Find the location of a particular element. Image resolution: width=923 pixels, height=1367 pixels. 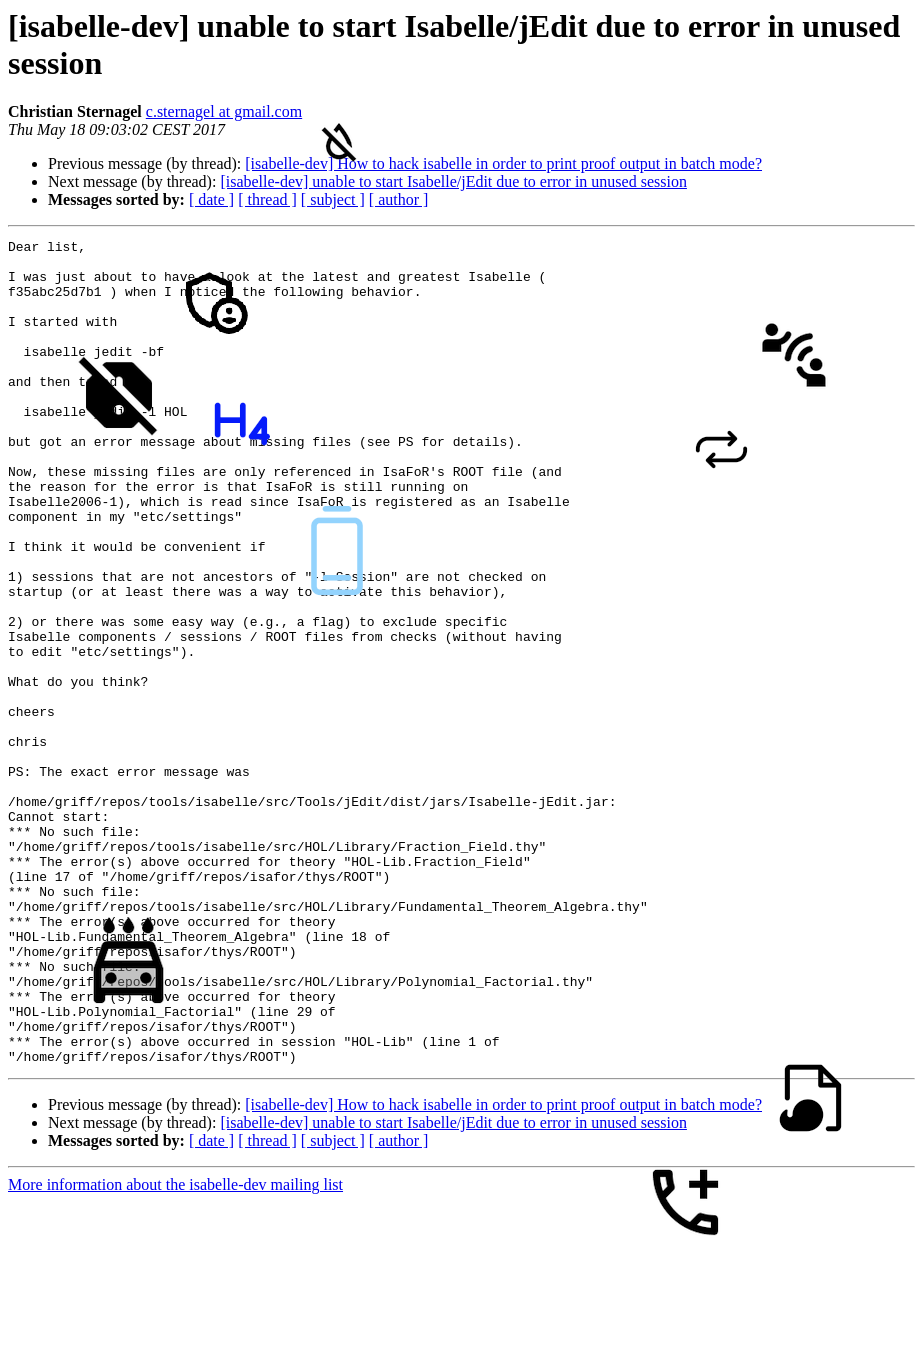

enable repeat or loop playback is located at coordinates (721, 449).